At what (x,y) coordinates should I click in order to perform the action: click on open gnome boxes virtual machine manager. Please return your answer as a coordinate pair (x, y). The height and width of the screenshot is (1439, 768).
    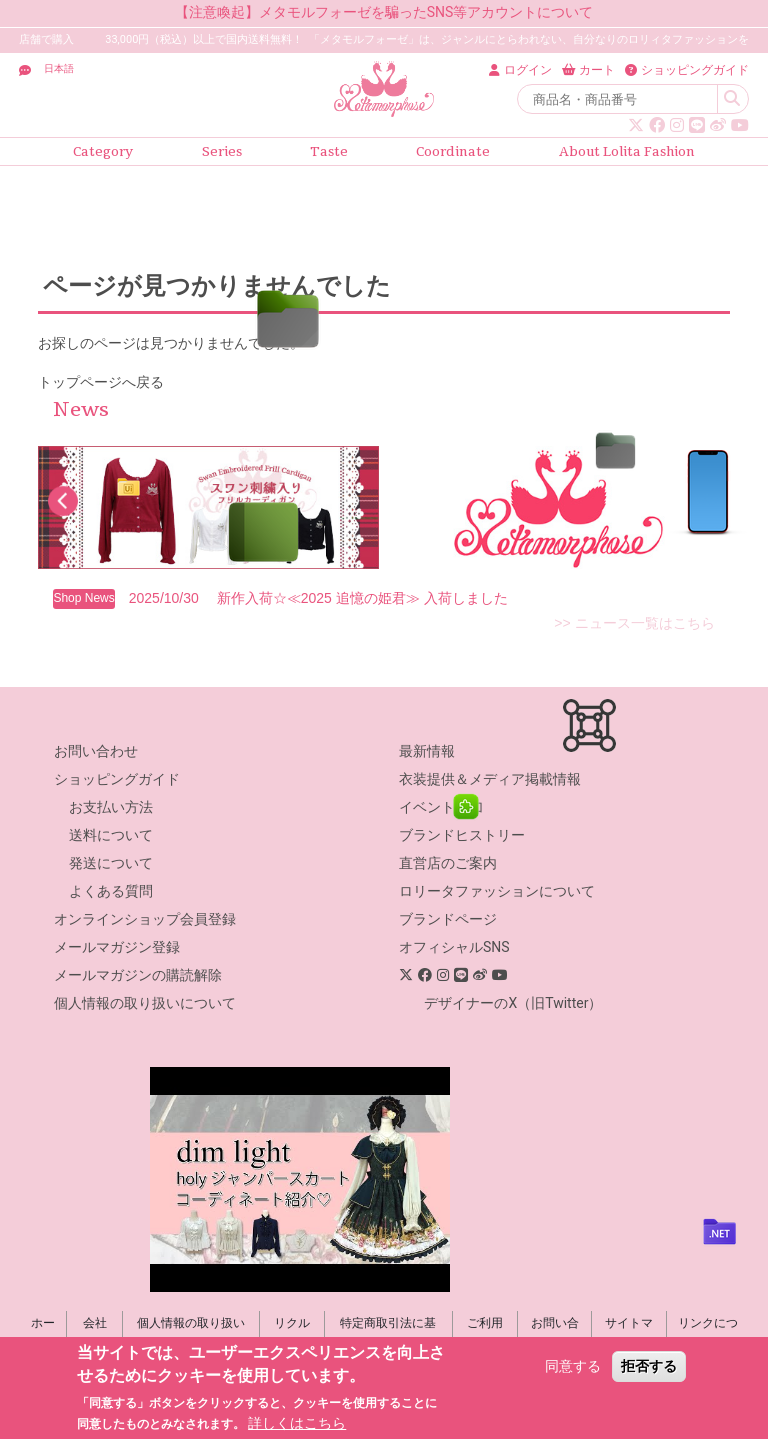
    Looking at the image, I should click on (589, 725).